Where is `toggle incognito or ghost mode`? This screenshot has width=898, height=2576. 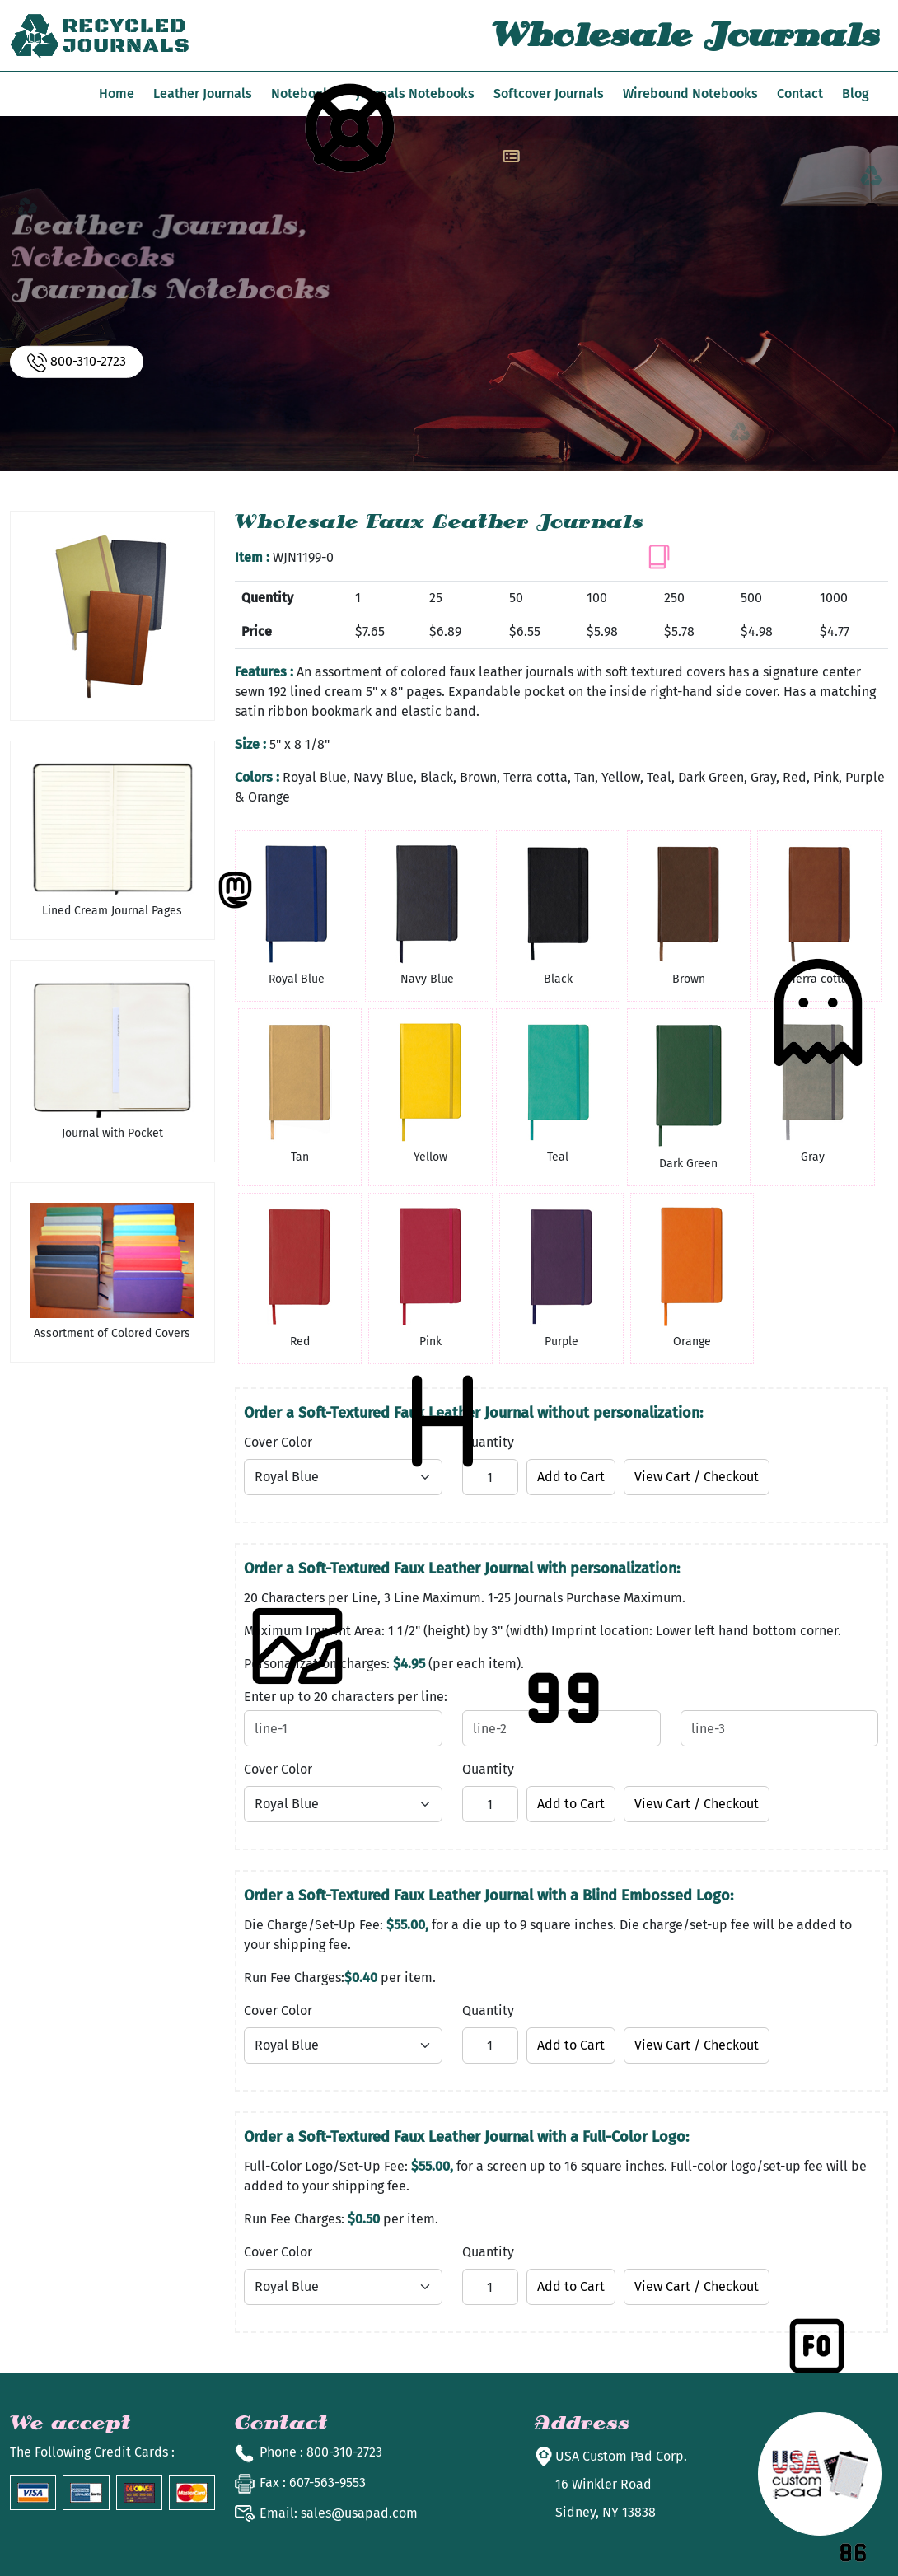 toggle incognito or ghost mode is located at coordinates (818, 1012).